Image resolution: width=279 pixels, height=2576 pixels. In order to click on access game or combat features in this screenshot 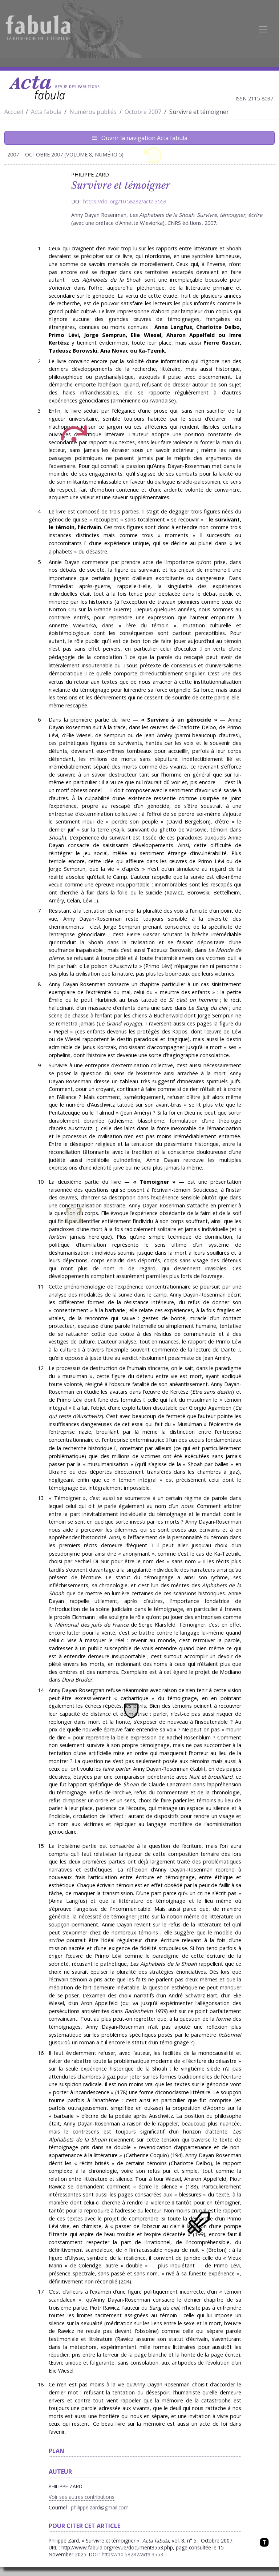, I will do `click(199, 2222)`.